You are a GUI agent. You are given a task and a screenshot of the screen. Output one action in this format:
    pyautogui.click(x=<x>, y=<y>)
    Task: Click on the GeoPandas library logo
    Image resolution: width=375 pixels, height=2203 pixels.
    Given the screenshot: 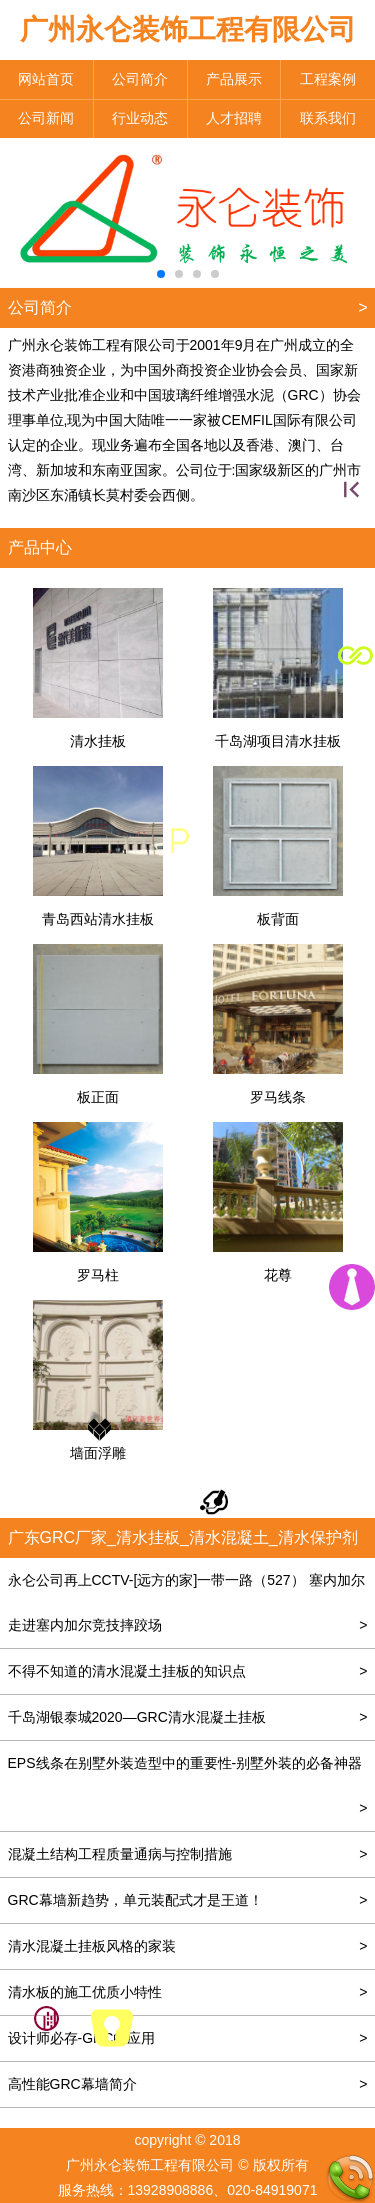 What is the action you would take?
    pyautogui.click(x=46, y=2018)
    